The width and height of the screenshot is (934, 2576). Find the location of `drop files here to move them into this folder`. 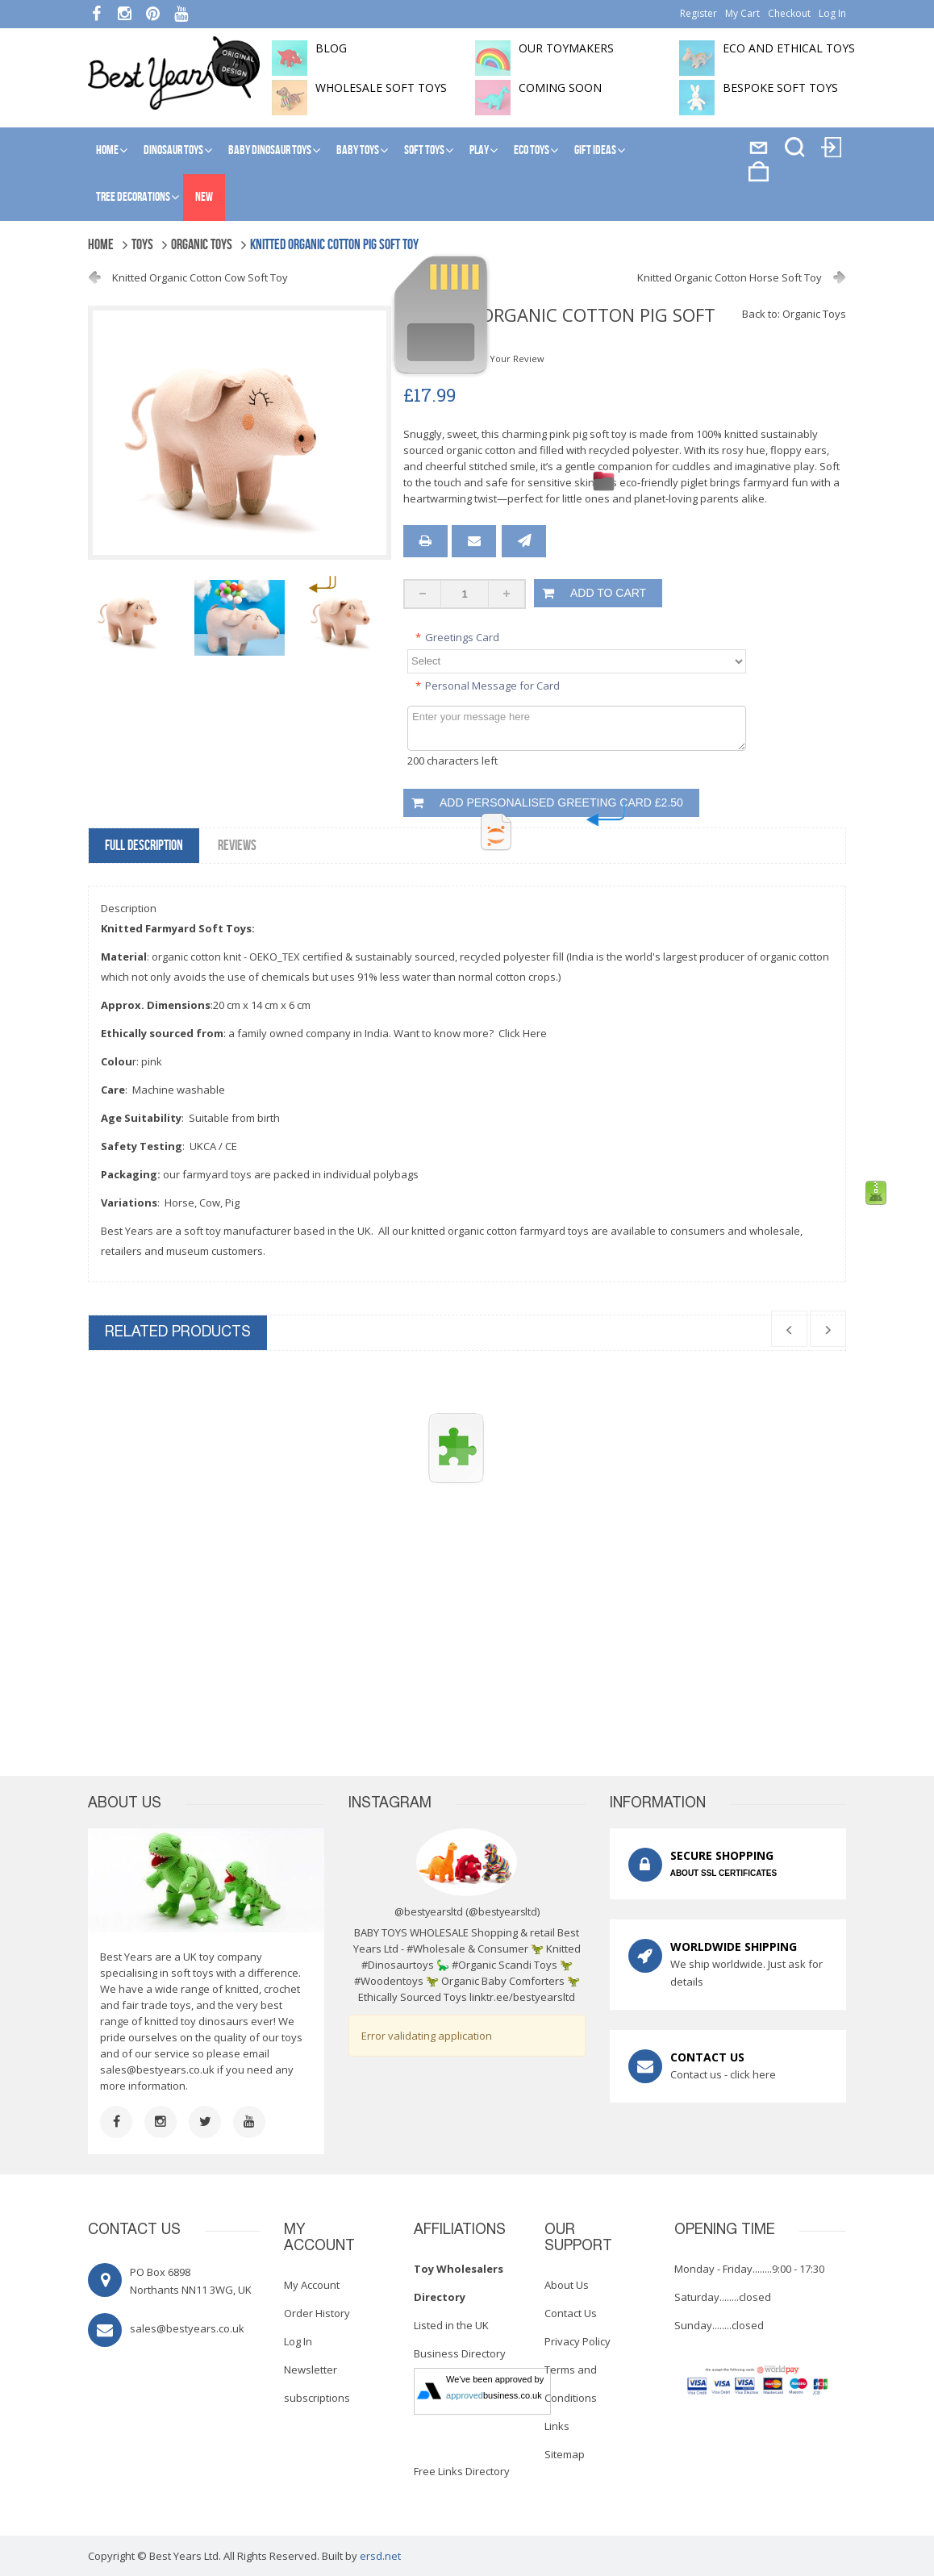

drop files here to move them into this folder is located at coordinates (603, 481).